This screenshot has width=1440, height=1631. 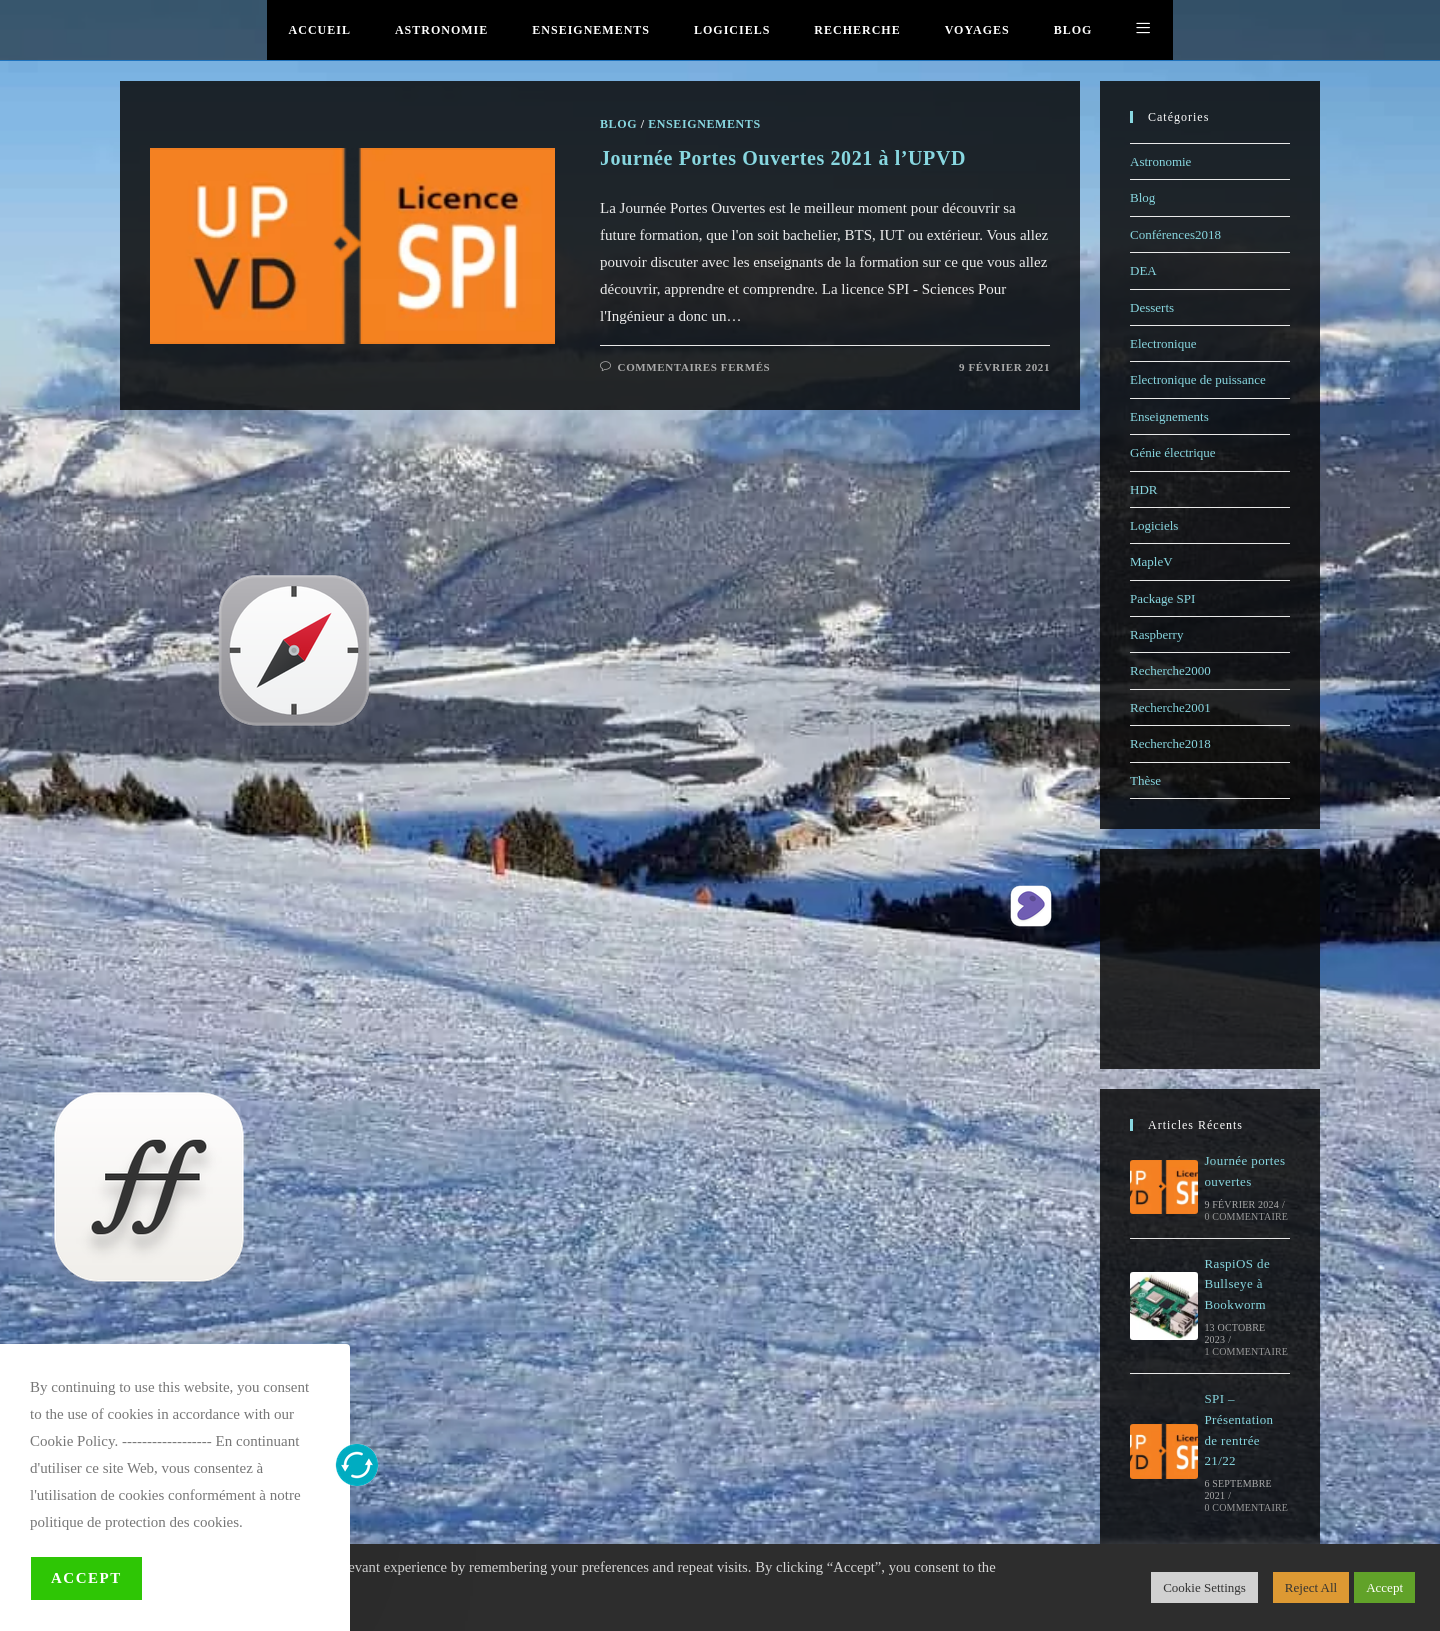 What do you see at coordinates (149, 1187) in the screenshot?
I see `open fontforge font editing application` at bounding box center [149, 1187].